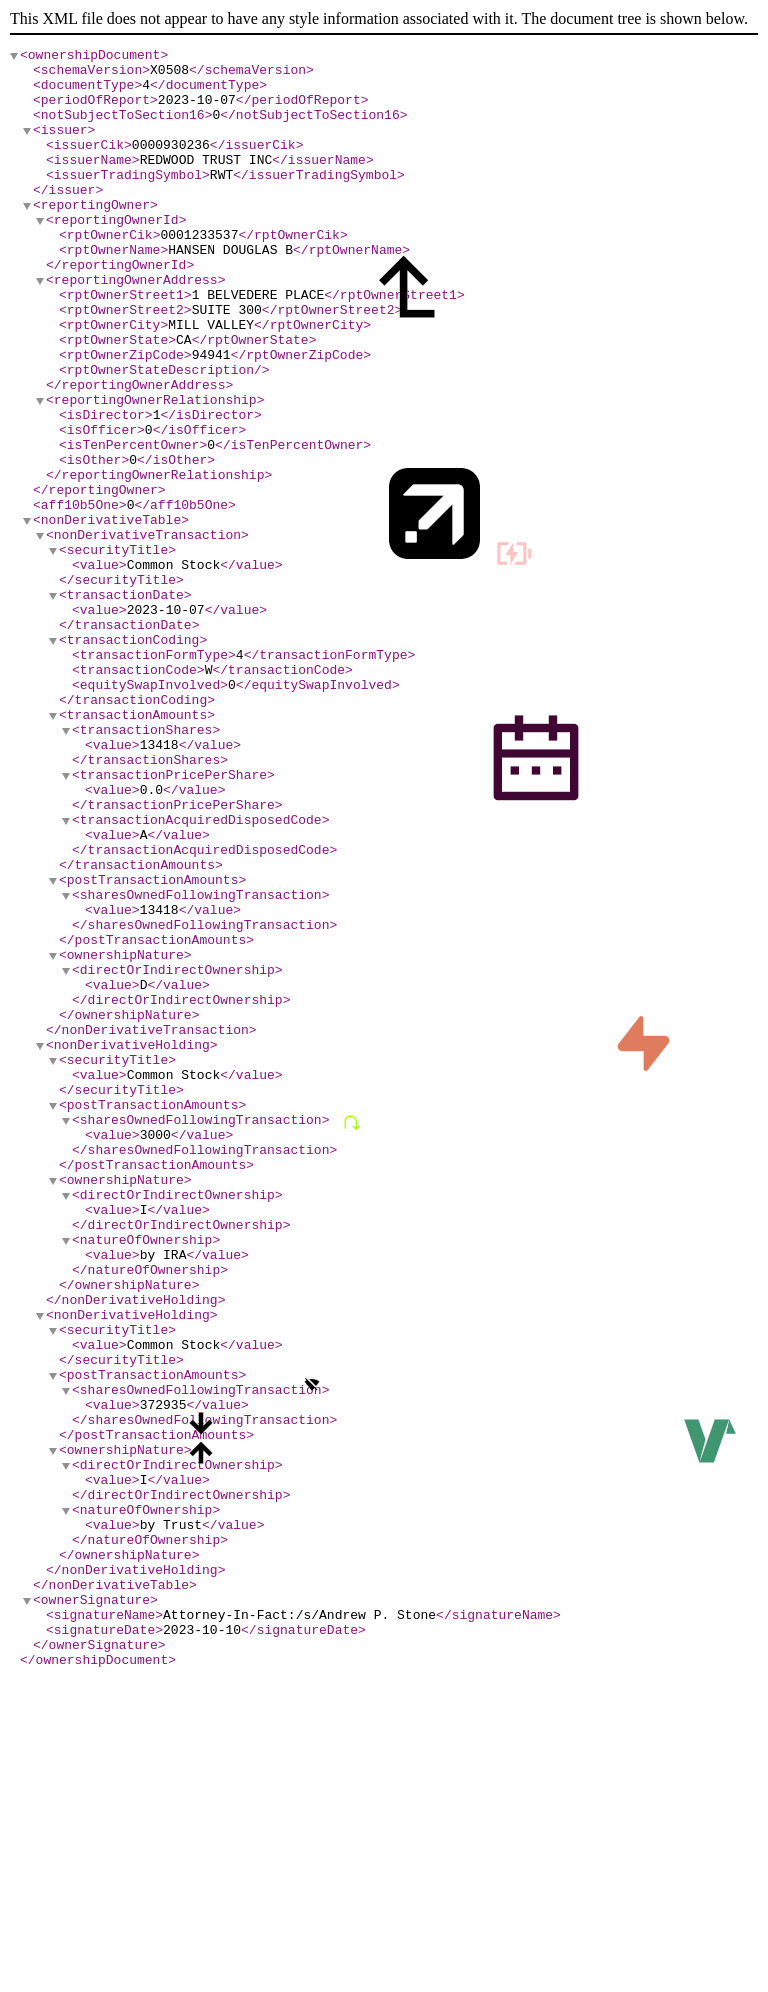  What do you see at coordinates (513, 553) in the screenshot?
I see `indicates battery is currently charging` at bounding box center [513, 553].